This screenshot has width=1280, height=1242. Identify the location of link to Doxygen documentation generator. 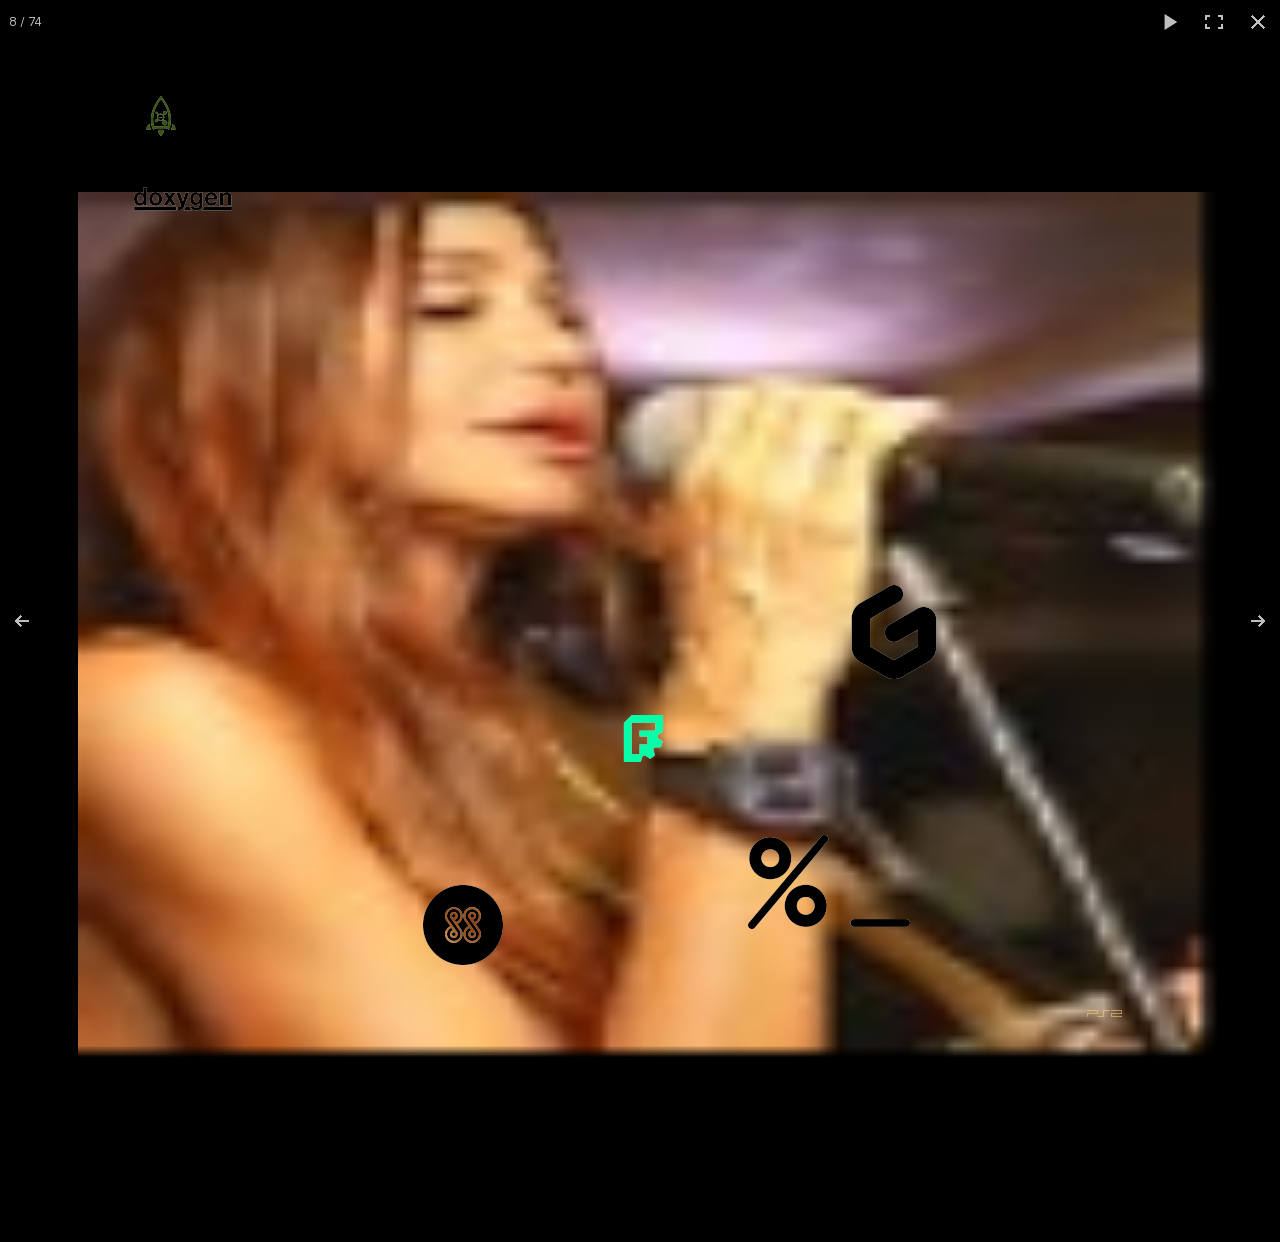
(183, 199).